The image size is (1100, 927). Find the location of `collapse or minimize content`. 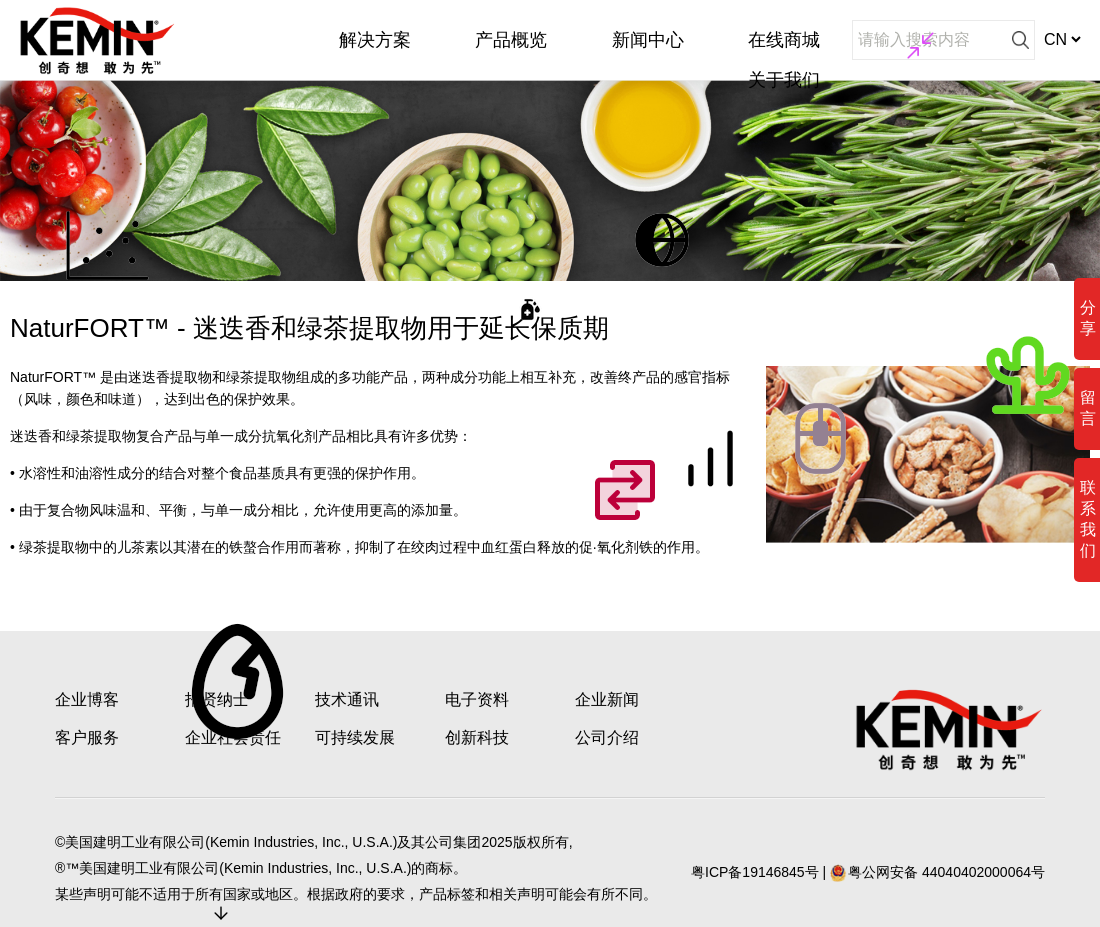

collapse or minimize content is located at coordinates (920, 45).